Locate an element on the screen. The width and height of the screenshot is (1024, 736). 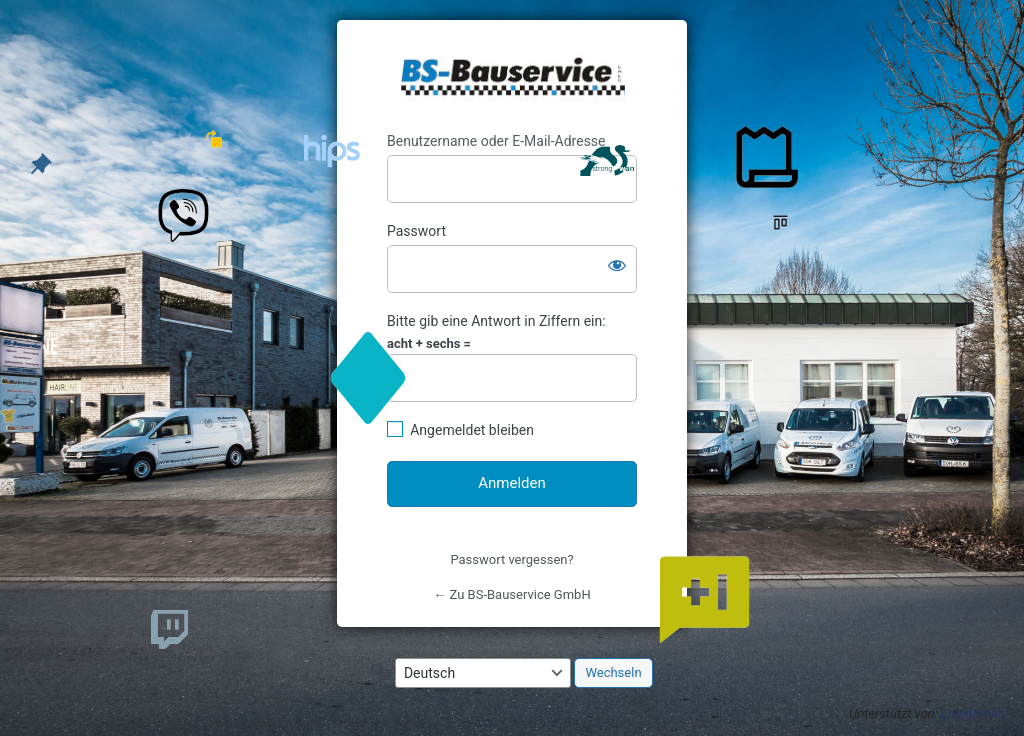
open viber messaging app is located at coordinates (183, 215).